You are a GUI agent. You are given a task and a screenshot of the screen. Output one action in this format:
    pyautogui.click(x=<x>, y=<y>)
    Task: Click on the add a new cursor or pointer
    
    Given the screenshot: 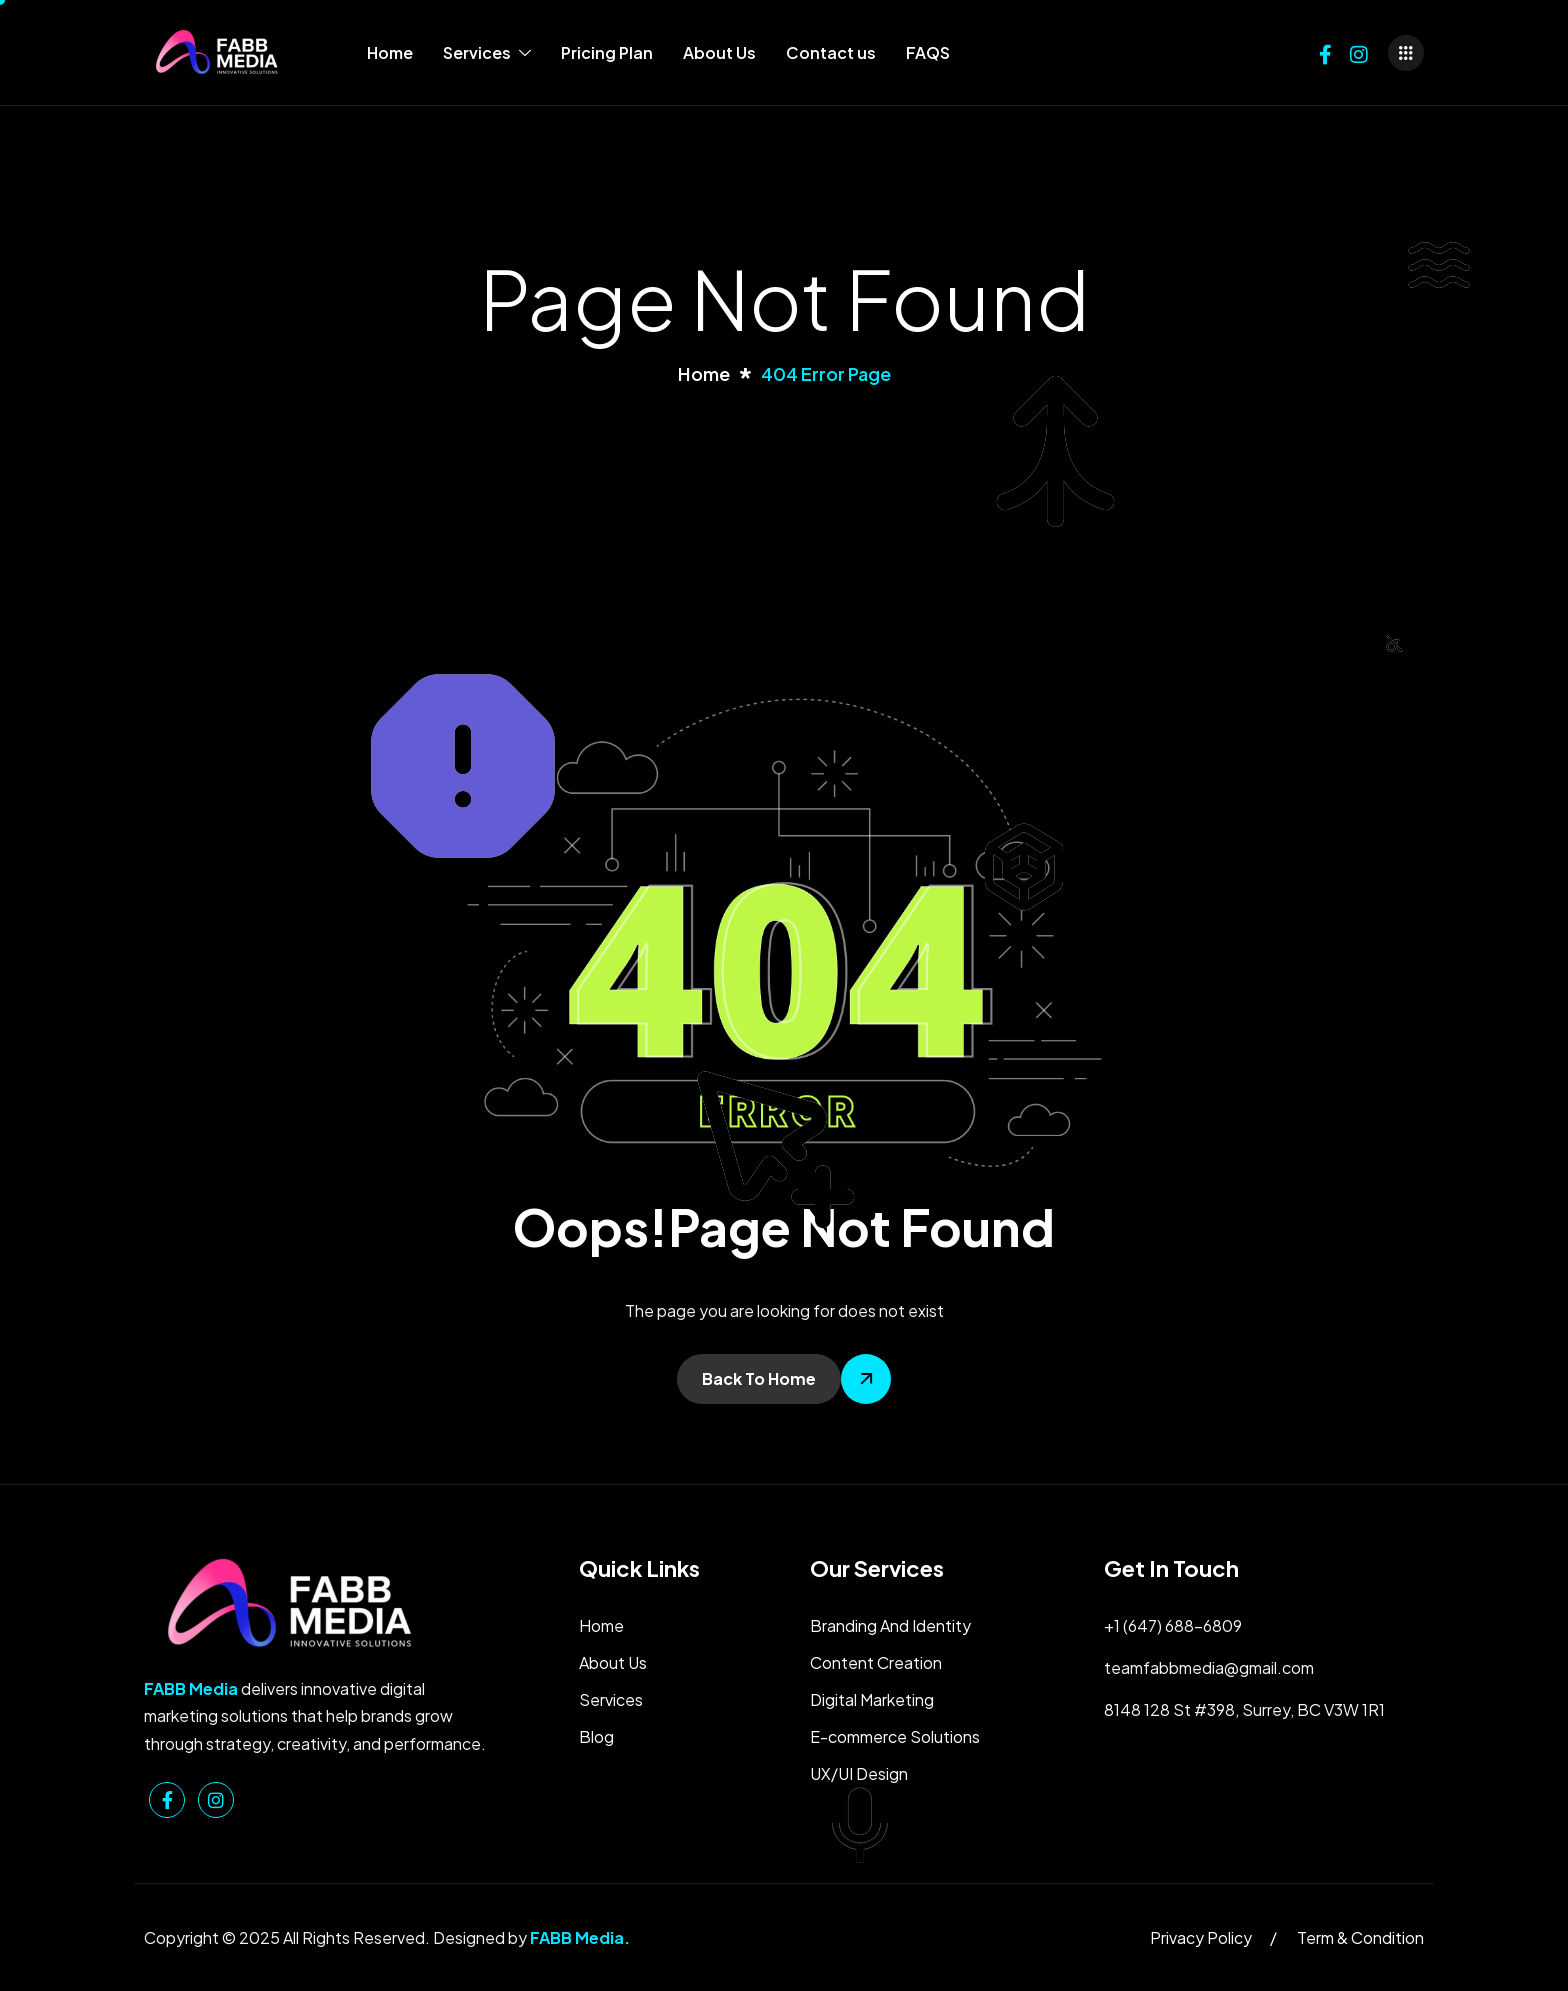 What is the action you would take?
    pyautogui.click(x=768, y=1142)
    